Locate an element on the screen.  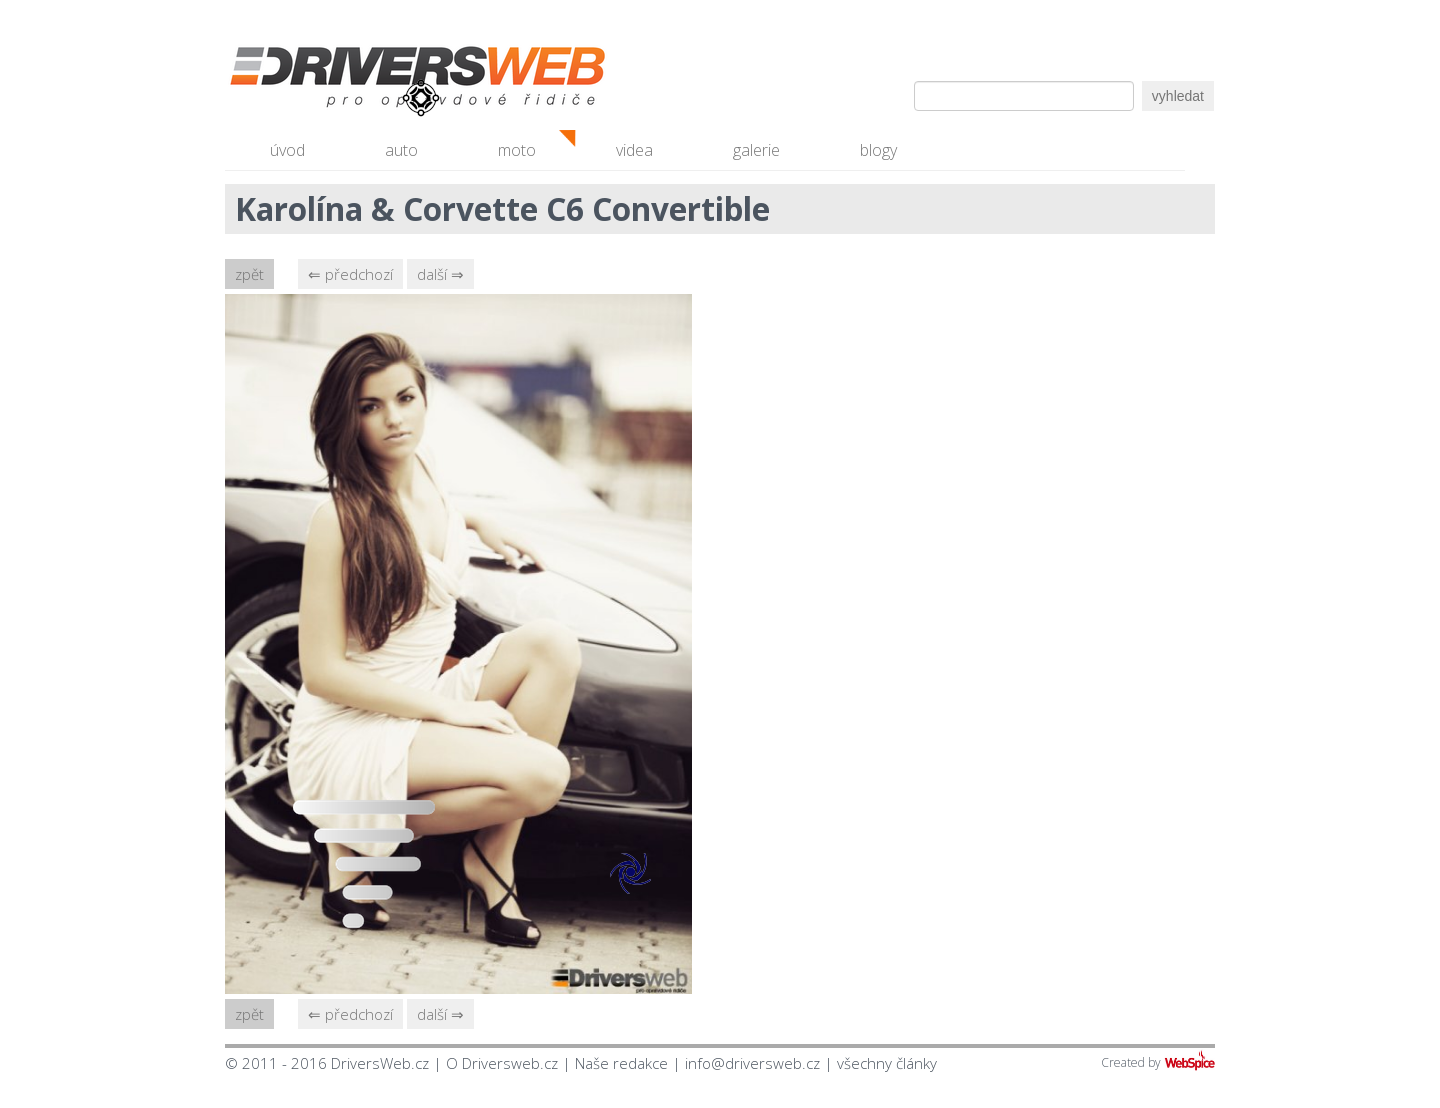
indicates tornado or severe storm warning is located at coordinates (364, 864).